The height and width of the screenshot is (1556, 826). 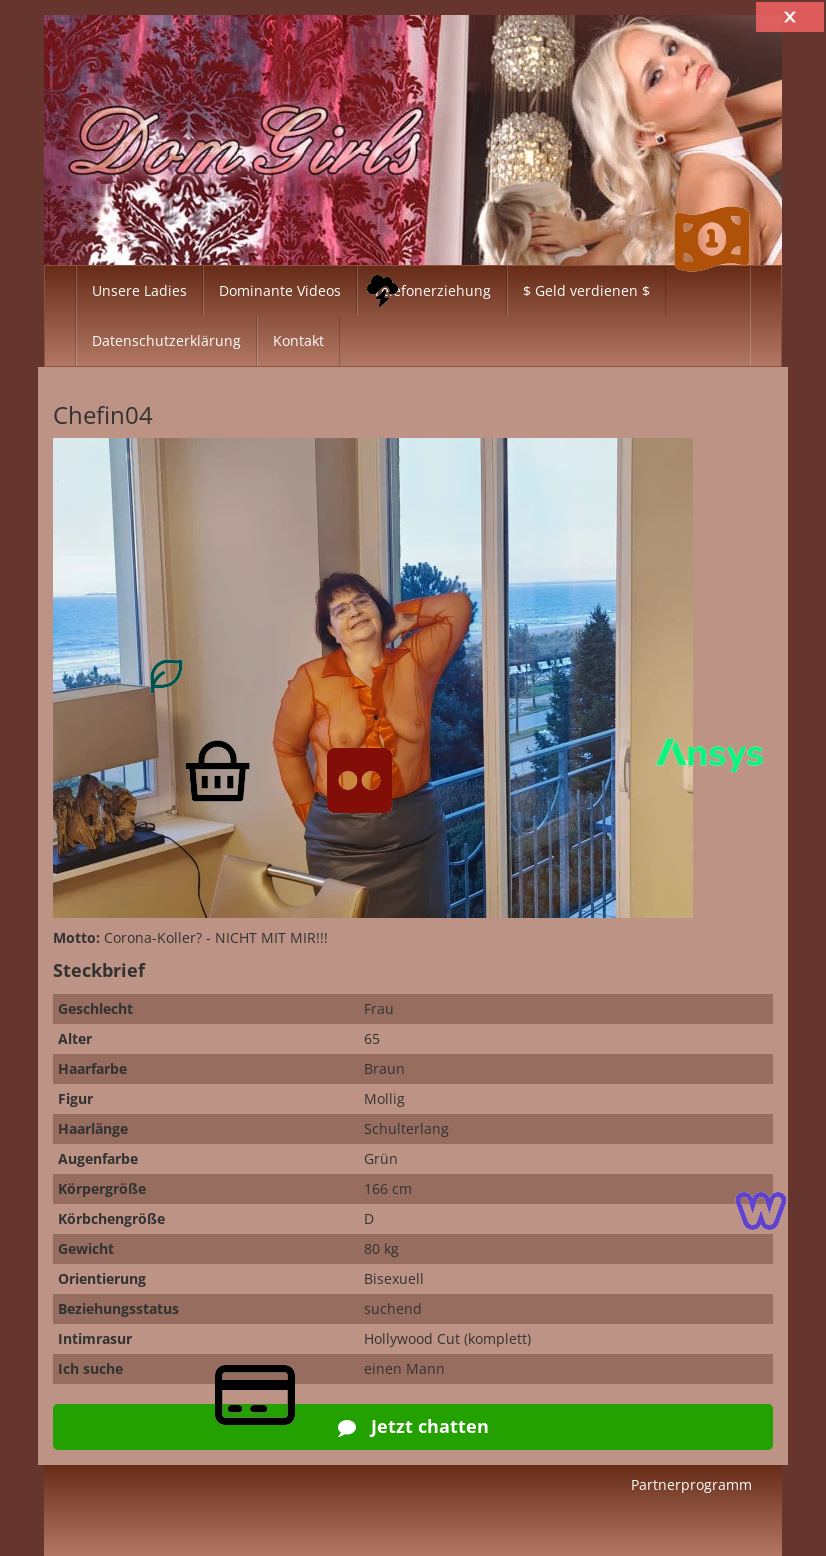 I want to click on view your shopping basket, so click(x=217, y=772).